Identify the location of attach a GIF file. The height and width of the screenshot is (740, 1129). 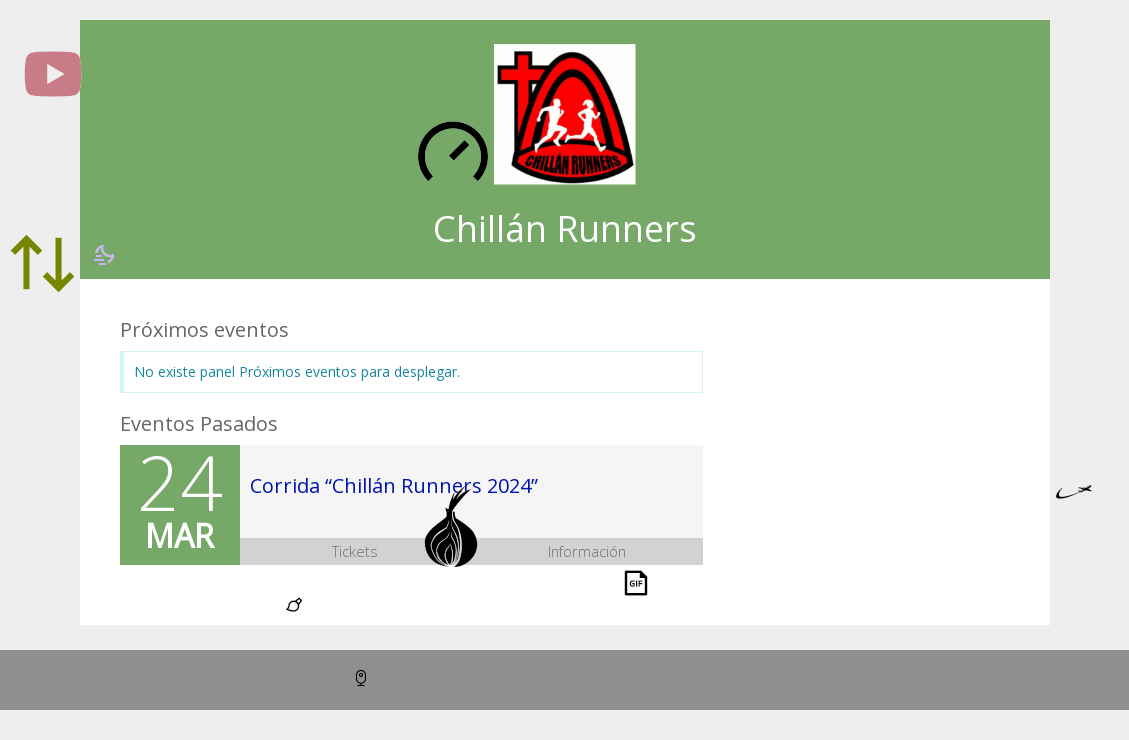
(636, 583).